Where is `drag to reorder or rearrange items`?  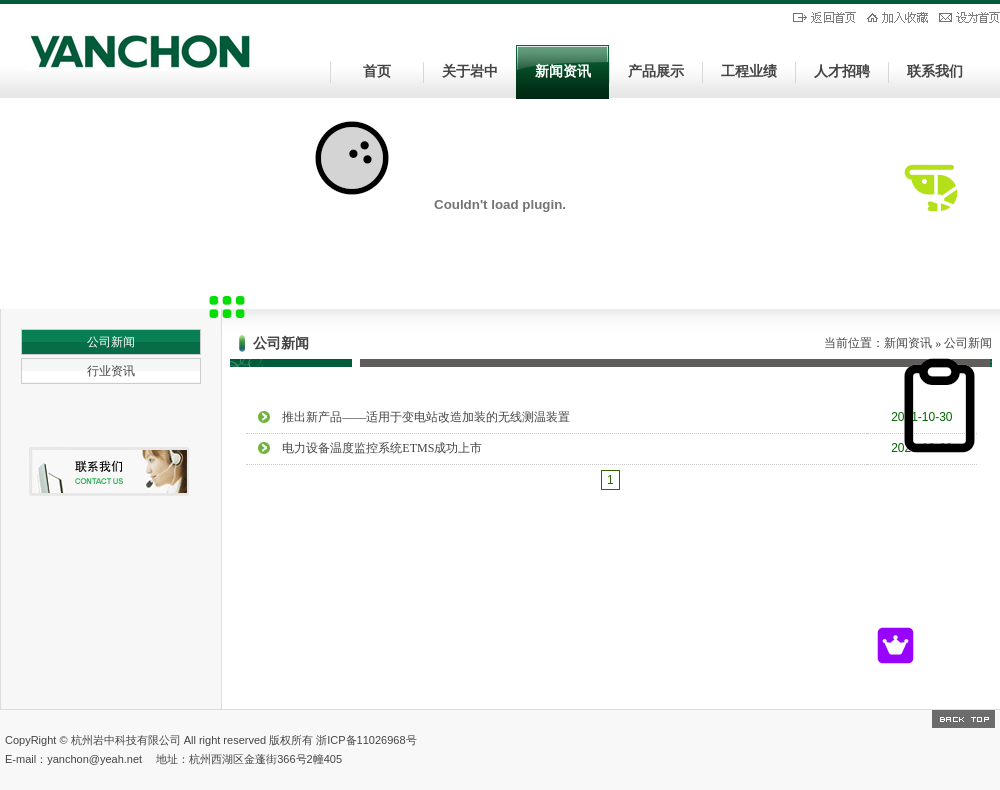 drag to reorder or rearrange items is located at coordinates (227, 307).